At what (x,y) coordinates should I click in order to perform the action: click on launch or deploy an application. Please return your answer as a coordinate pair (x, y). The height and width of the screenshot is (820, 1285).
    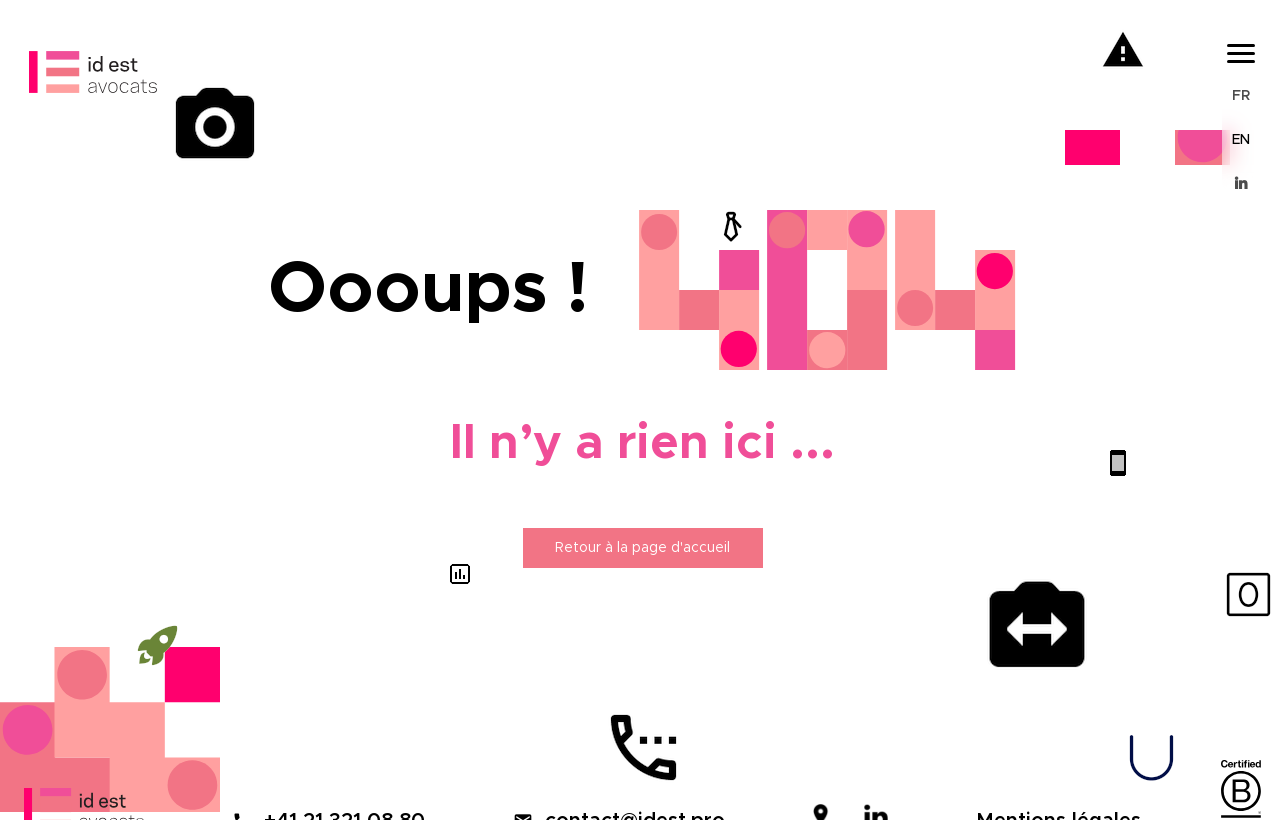
    Looking at the image, I should click on (157, 645).